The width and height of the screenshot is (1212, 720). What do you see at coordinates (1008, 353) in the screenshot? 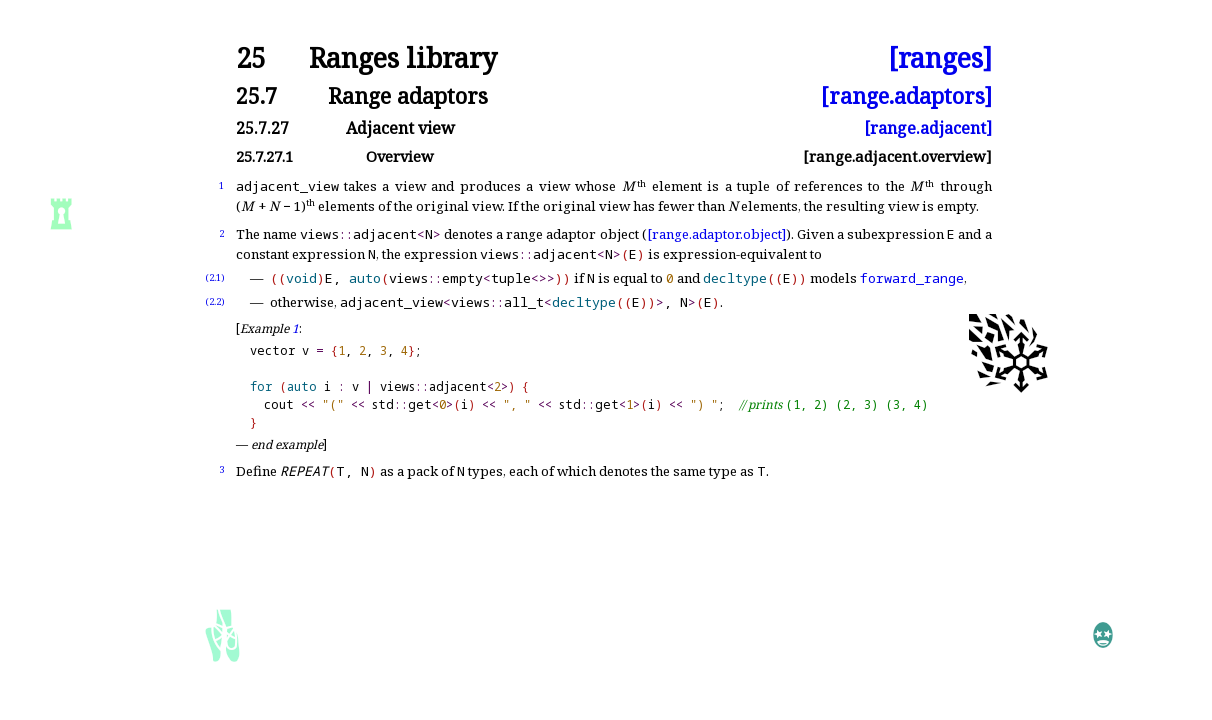
I see `cast ice or frost spell` at bounding box center [1008, 353].